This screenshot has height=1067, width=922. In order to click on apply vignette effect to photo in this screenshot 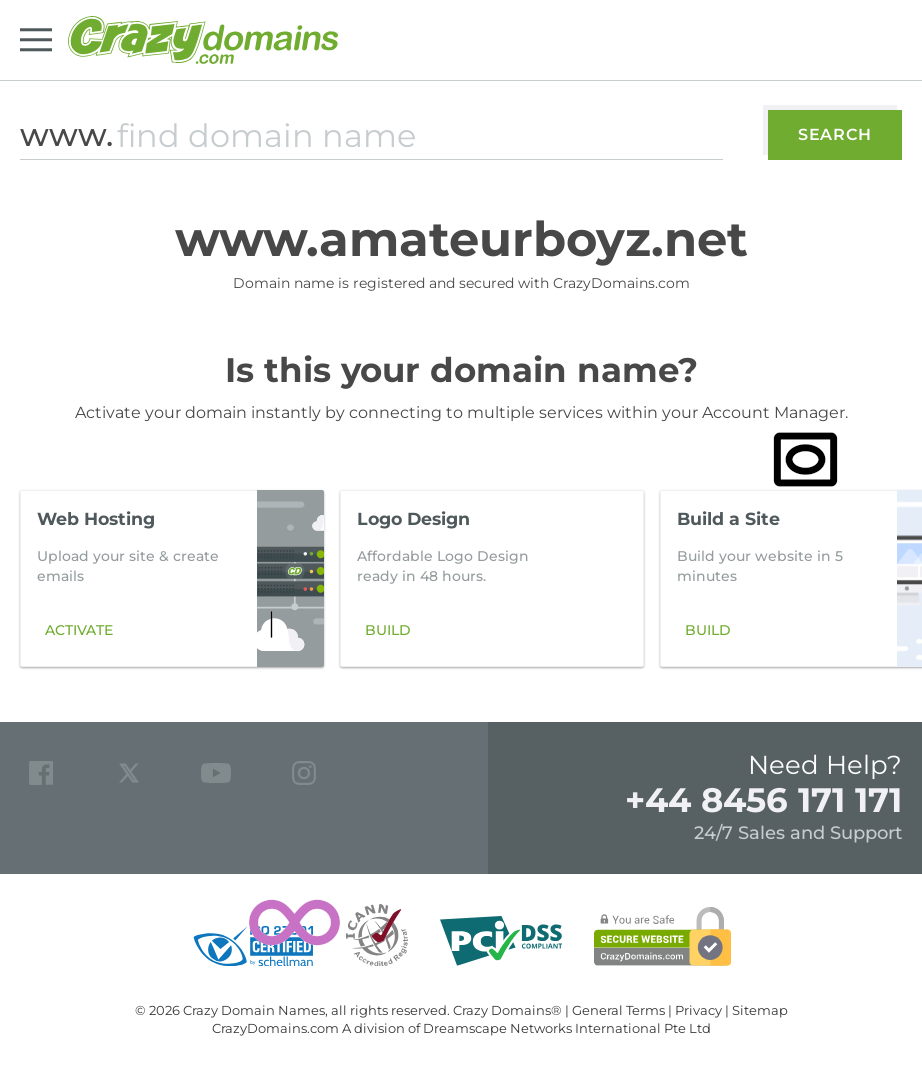, I will do `click(805, 459)`.